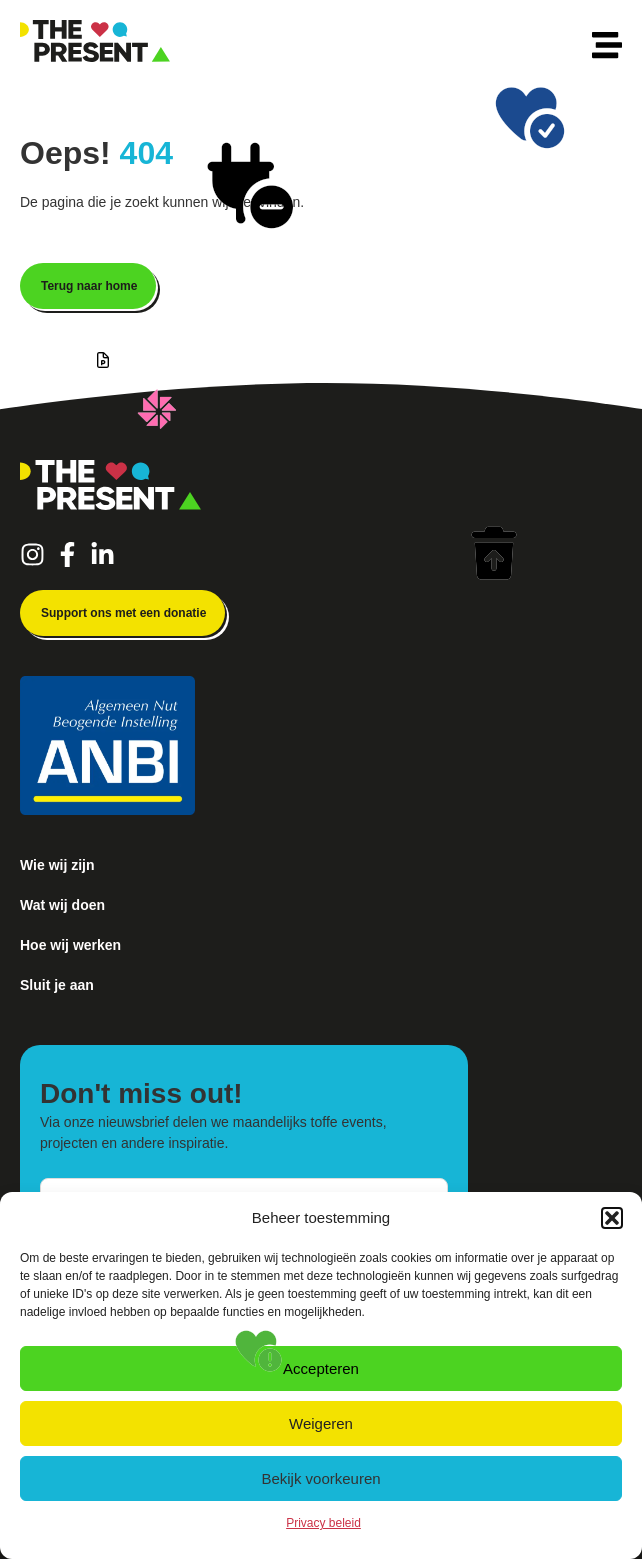 This screenshot has width=642, height=1559. What do you see at coordinates (494, 554) in the screenshot?
I see `restore item from trash` at bounding box center [494, 554].